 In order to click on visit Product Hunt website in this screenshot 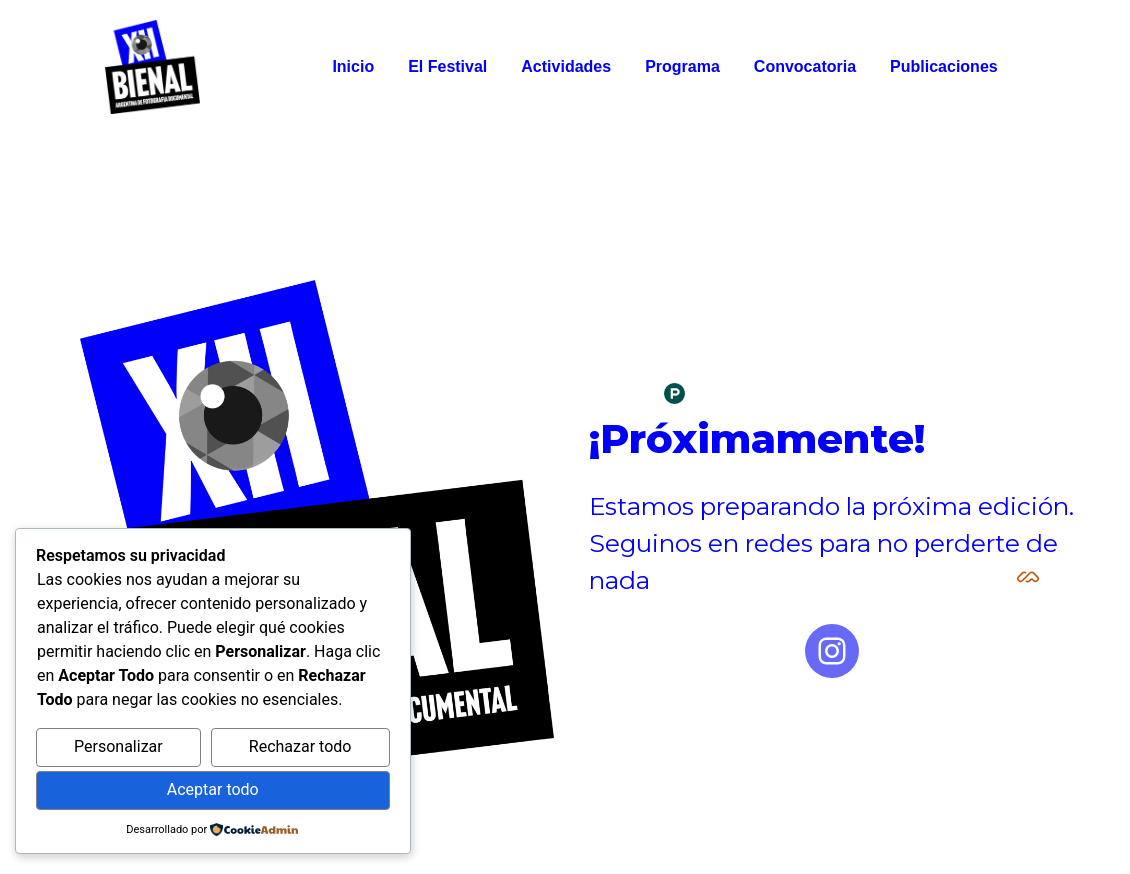, I will do `click(674, 393)`.